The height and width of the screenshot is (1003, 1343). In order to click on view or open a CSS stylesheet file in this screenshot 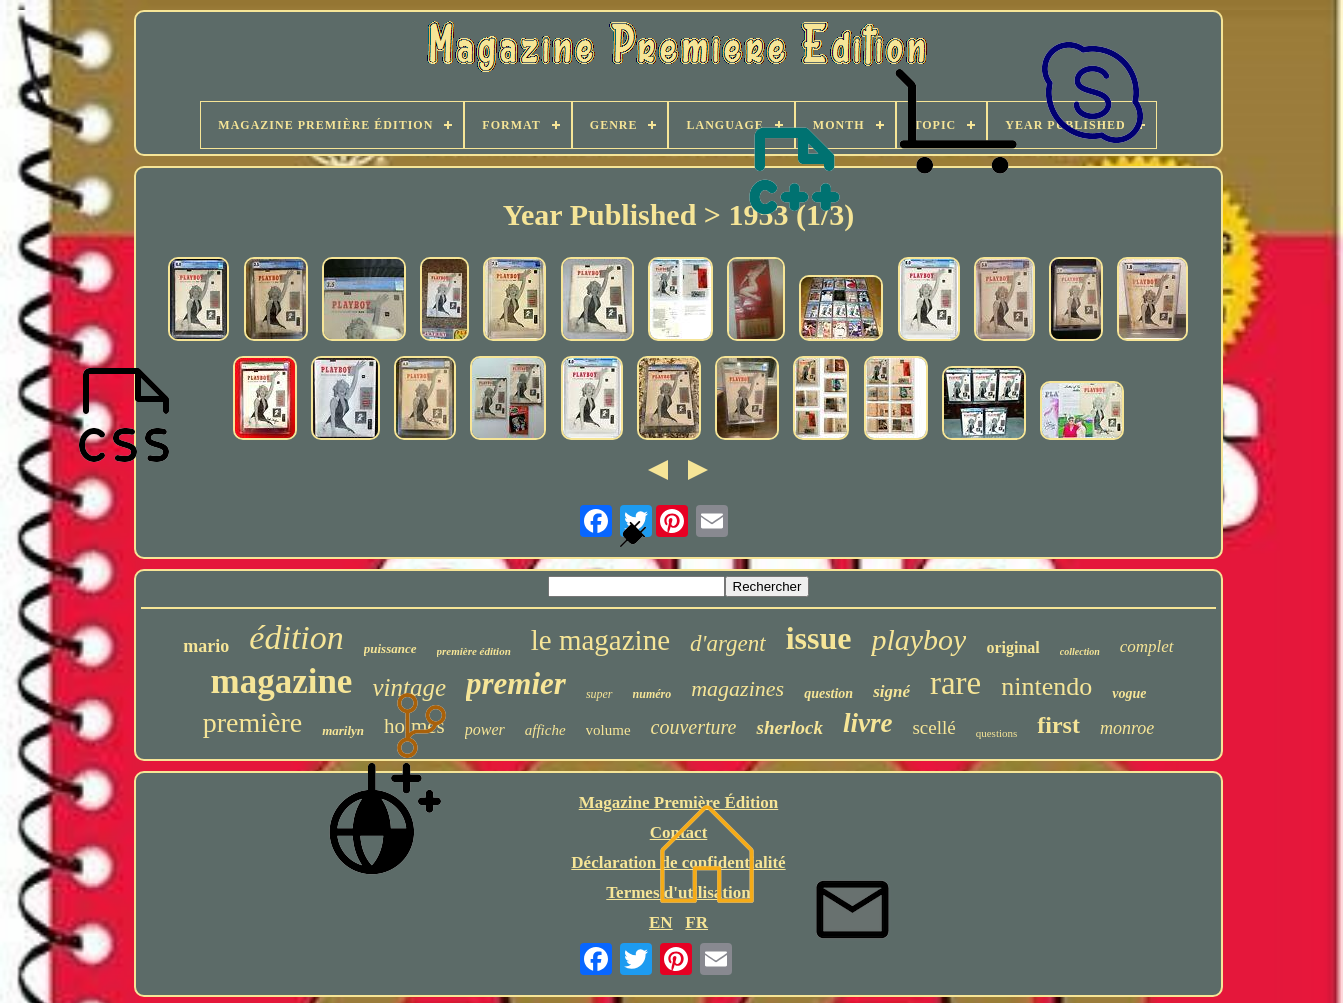, I will do `click(126, 419)`.